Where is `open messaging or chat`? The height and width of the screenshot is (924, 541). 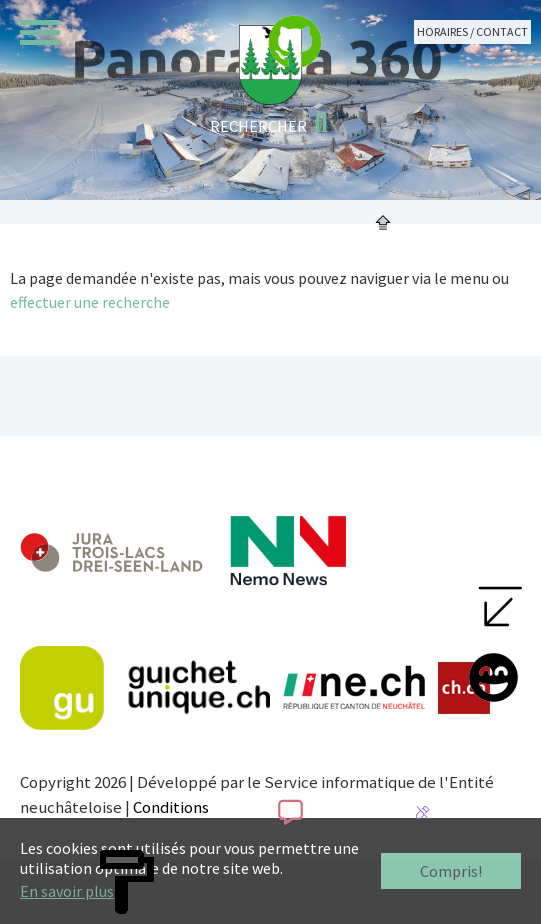
open messaging or chat is located at coordinates (290, 810).